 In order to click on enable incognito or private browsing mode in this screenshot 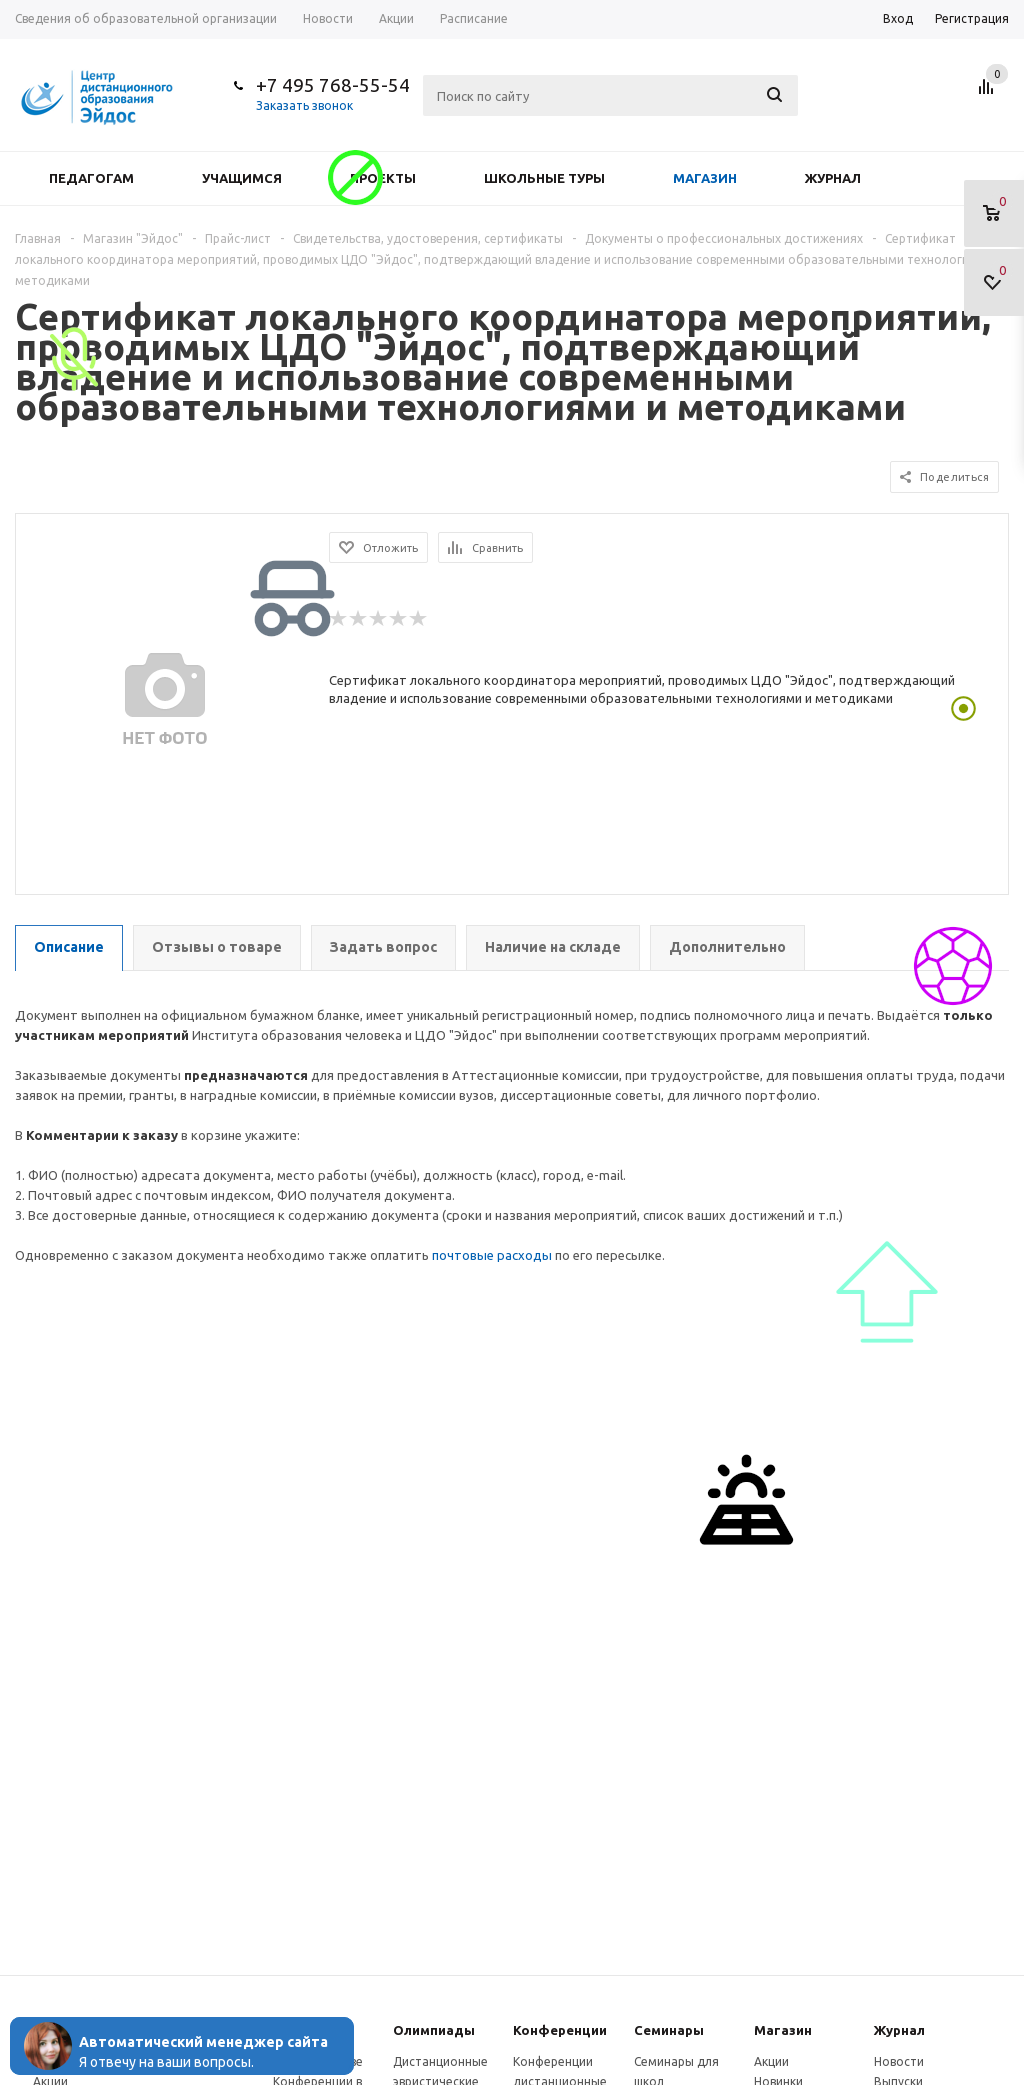, I will do `click(292, 598)`.